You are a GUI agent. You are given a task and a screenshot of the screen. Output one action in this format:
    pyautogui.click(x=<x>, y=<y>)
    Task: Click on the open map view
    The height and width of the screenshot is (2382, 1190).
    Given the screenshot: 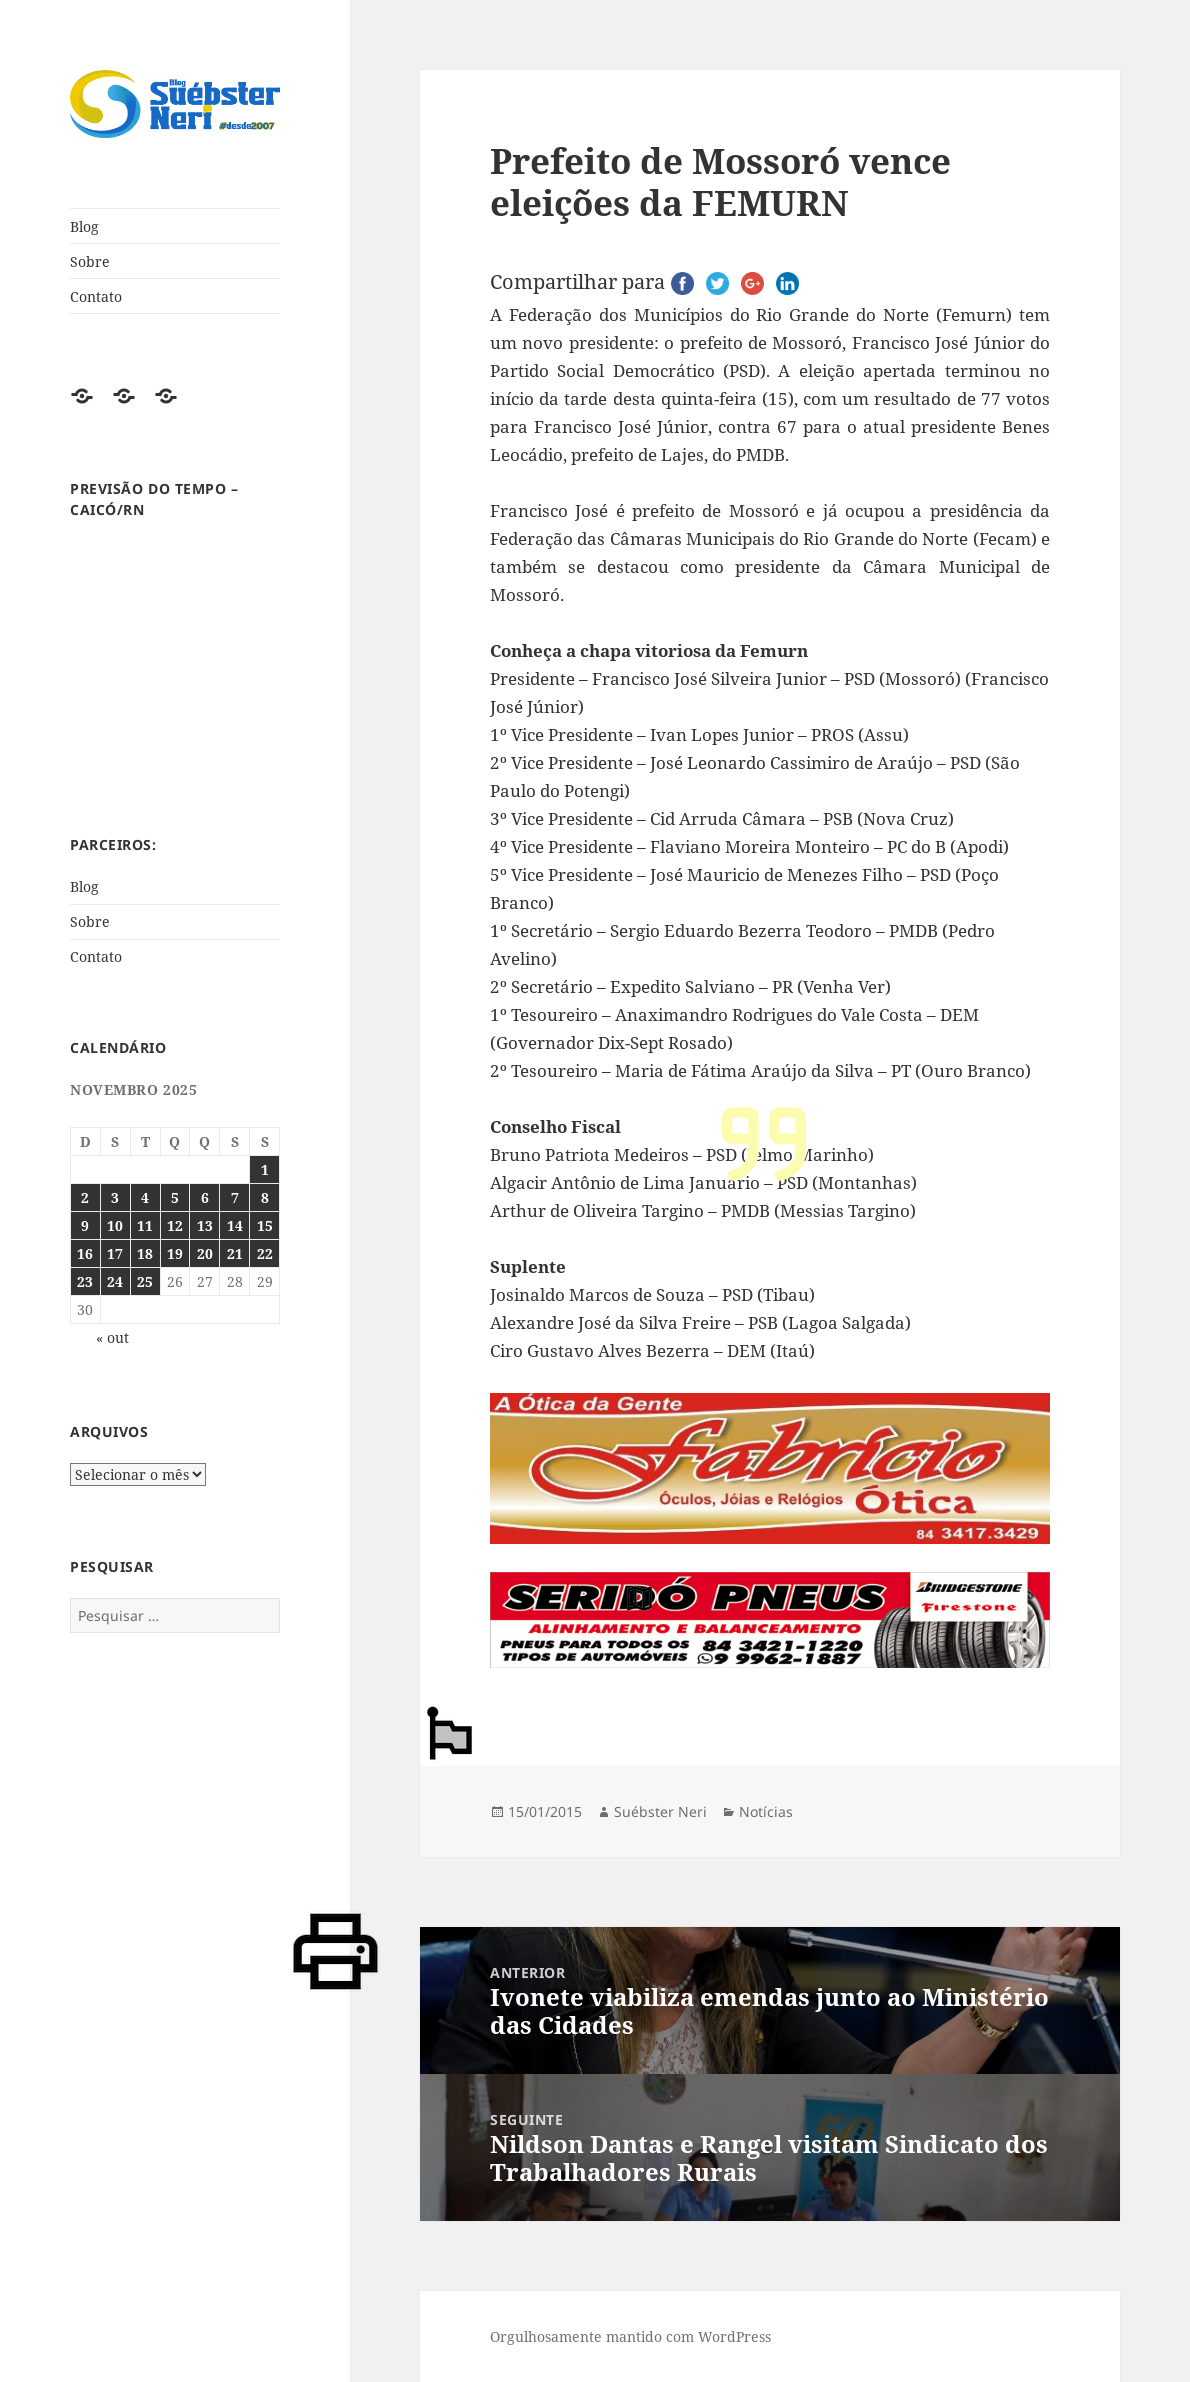 What is the action you would take?
    pyautogui.click(x=639, y=1598)
    